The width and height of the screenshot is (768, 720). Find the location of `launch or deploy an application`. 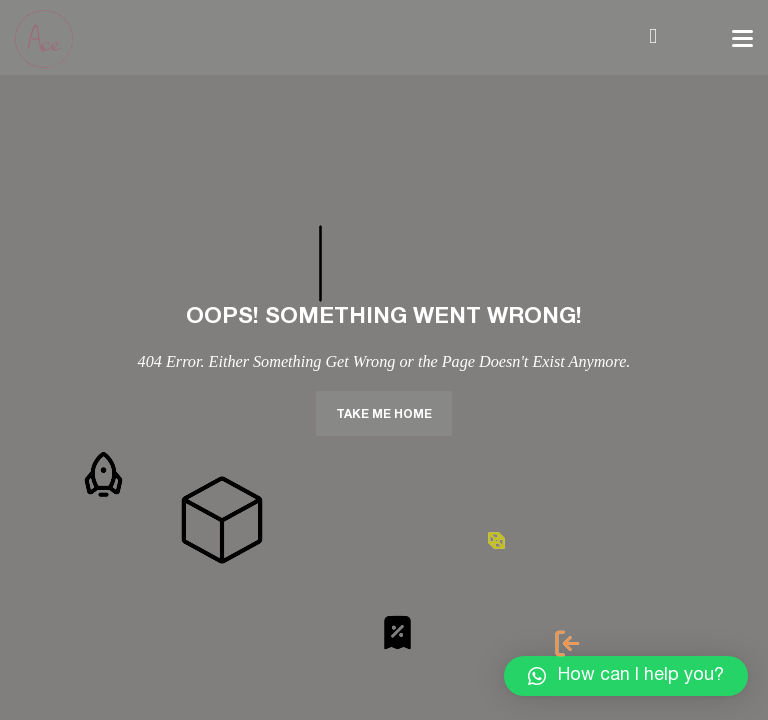

launch or deploy an application is located at coordinates (103, 475).